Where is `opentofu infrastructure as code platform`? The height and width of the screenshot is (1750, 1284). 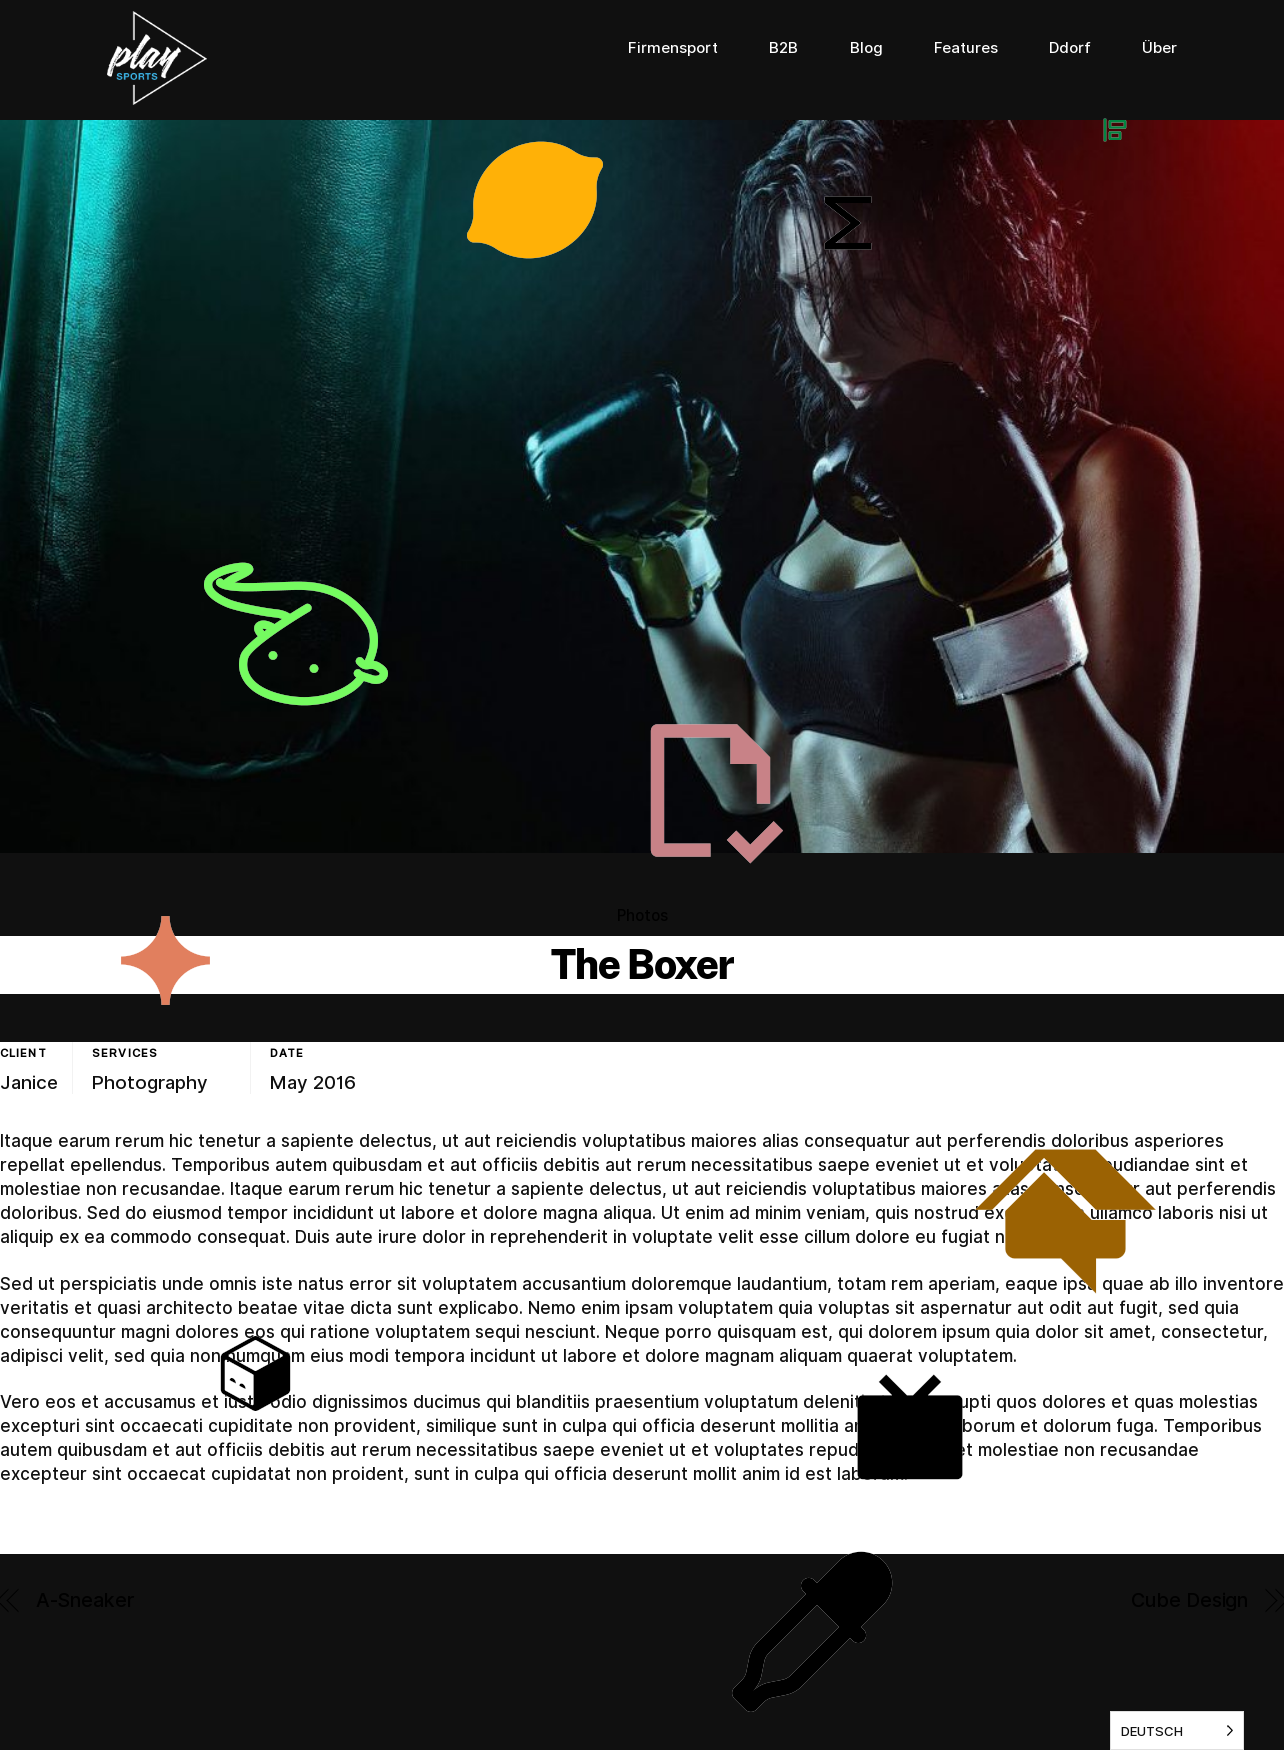
opentofu infrastructure as code platform is located at coordinates (255, 1373).